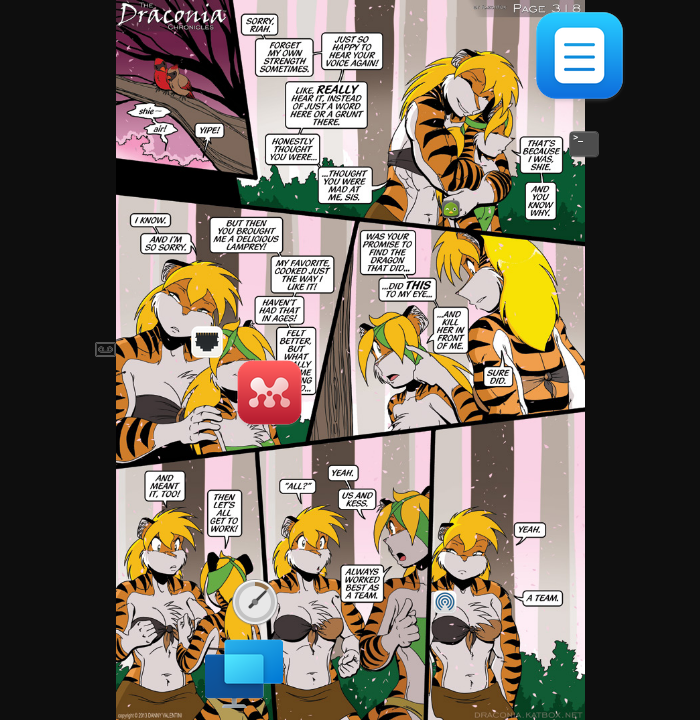  Describe the element at coordinates (207, 342) in the screenshot. I see `open ethernet network preferences` at that location.